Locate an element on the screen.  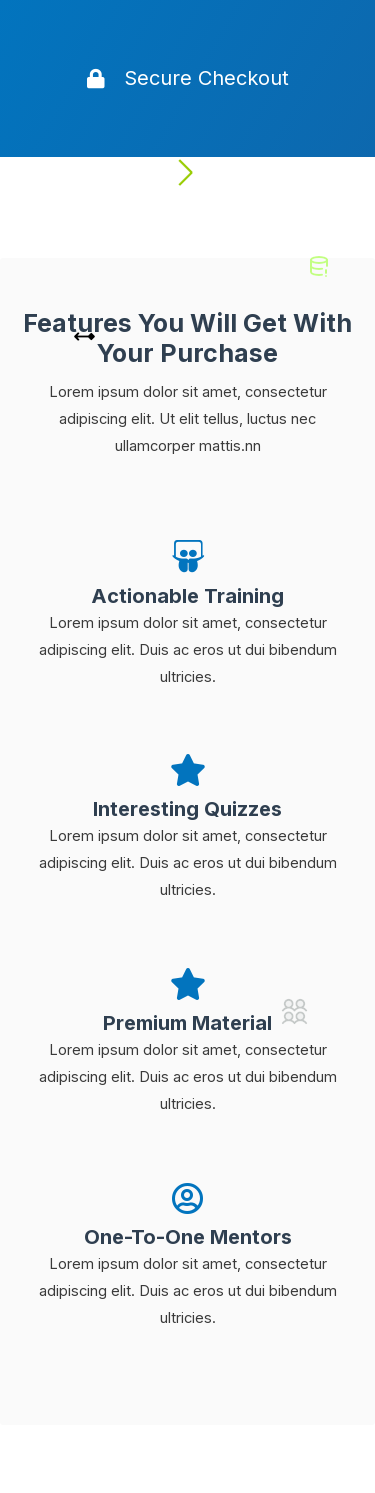
navigate to the next item or page is located at coordinates (184, 172).